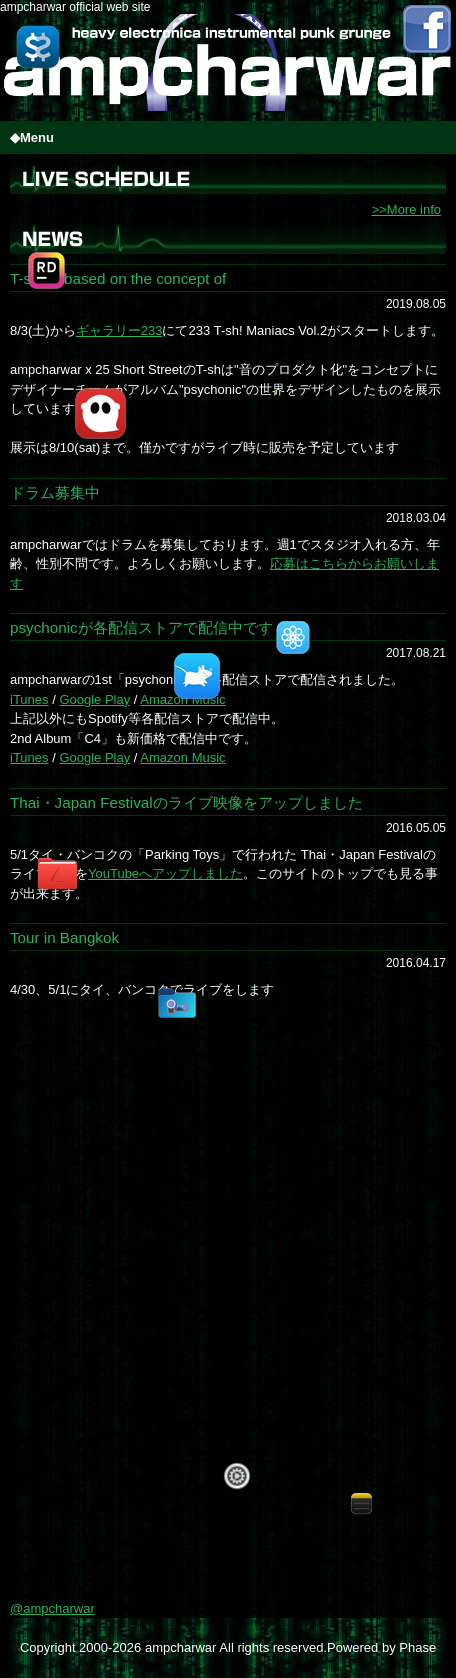 This screenshot has width=456, height=1678. I want to click on open JetBrains Rider IDE, so click(46, 270).